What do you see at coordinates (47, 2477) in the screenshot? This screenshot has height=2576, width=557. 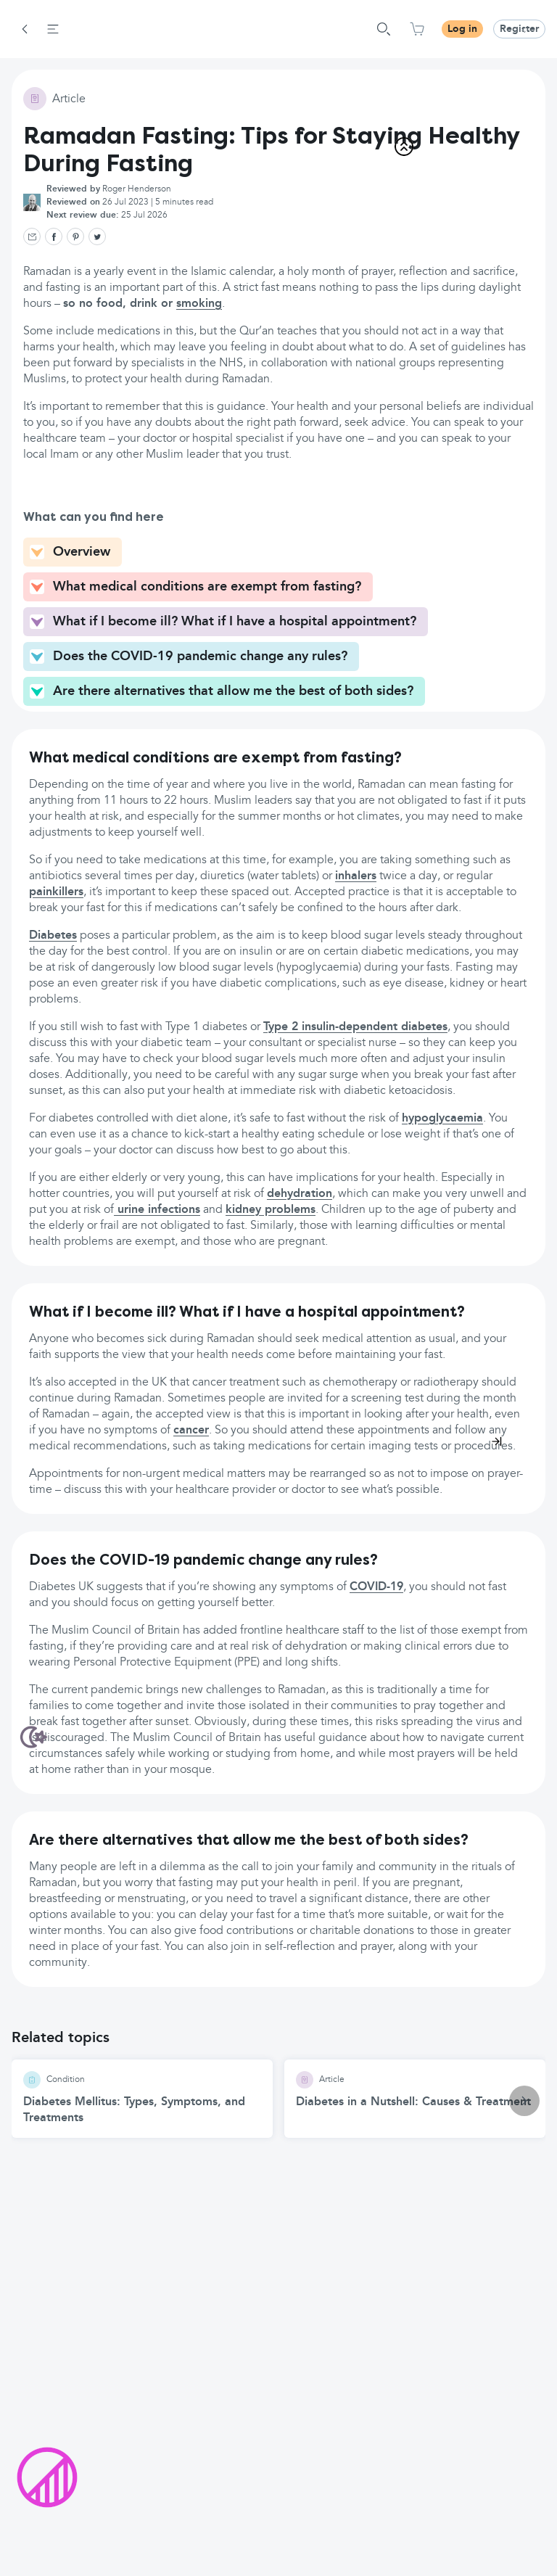 I see `adjust display contrast settings` at bounding box center [47, 2477].